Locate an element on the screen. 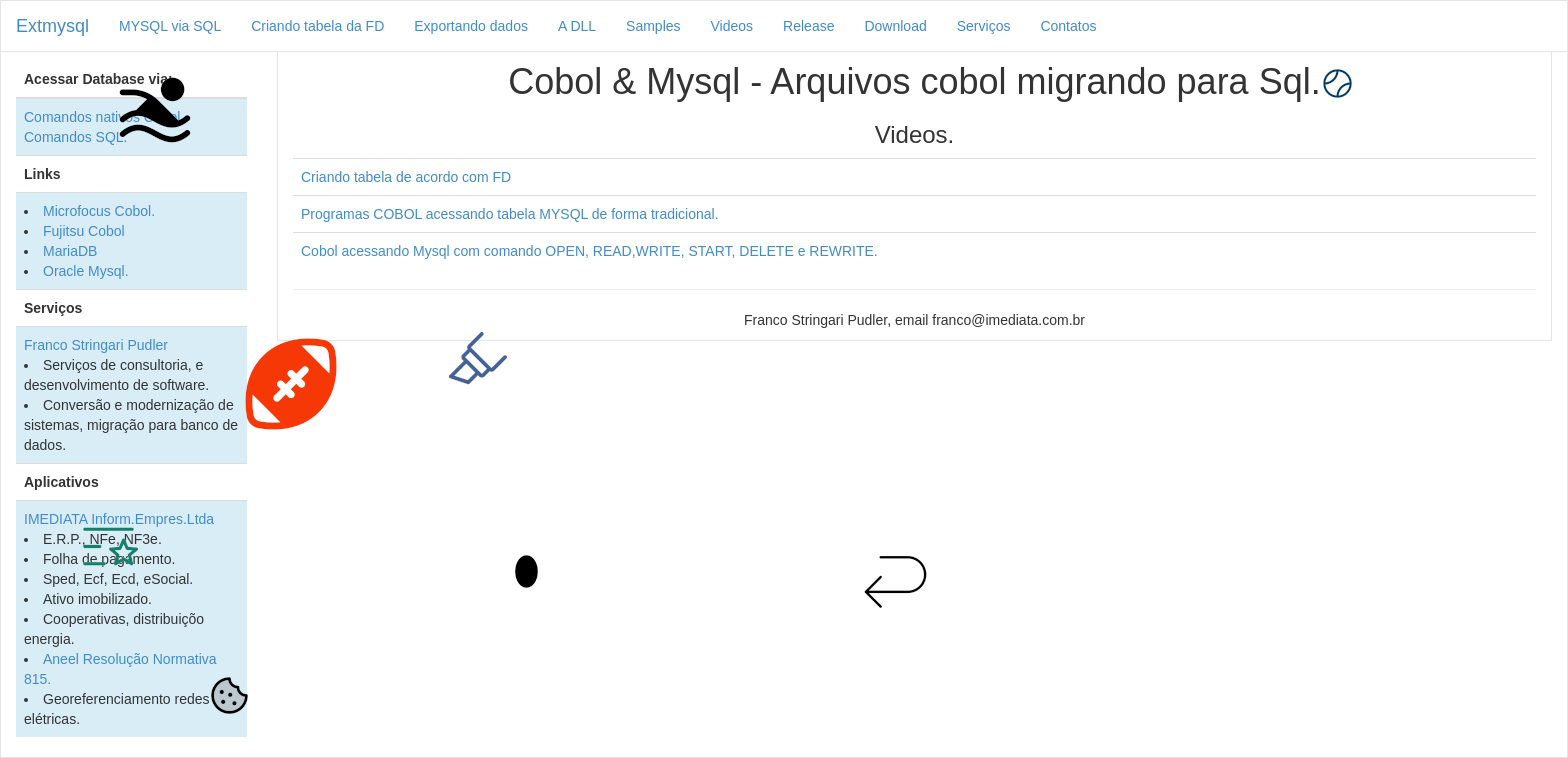 This screenshot has width=1568, height=758. access sports scores and updates is located at coordinates (291, 384).